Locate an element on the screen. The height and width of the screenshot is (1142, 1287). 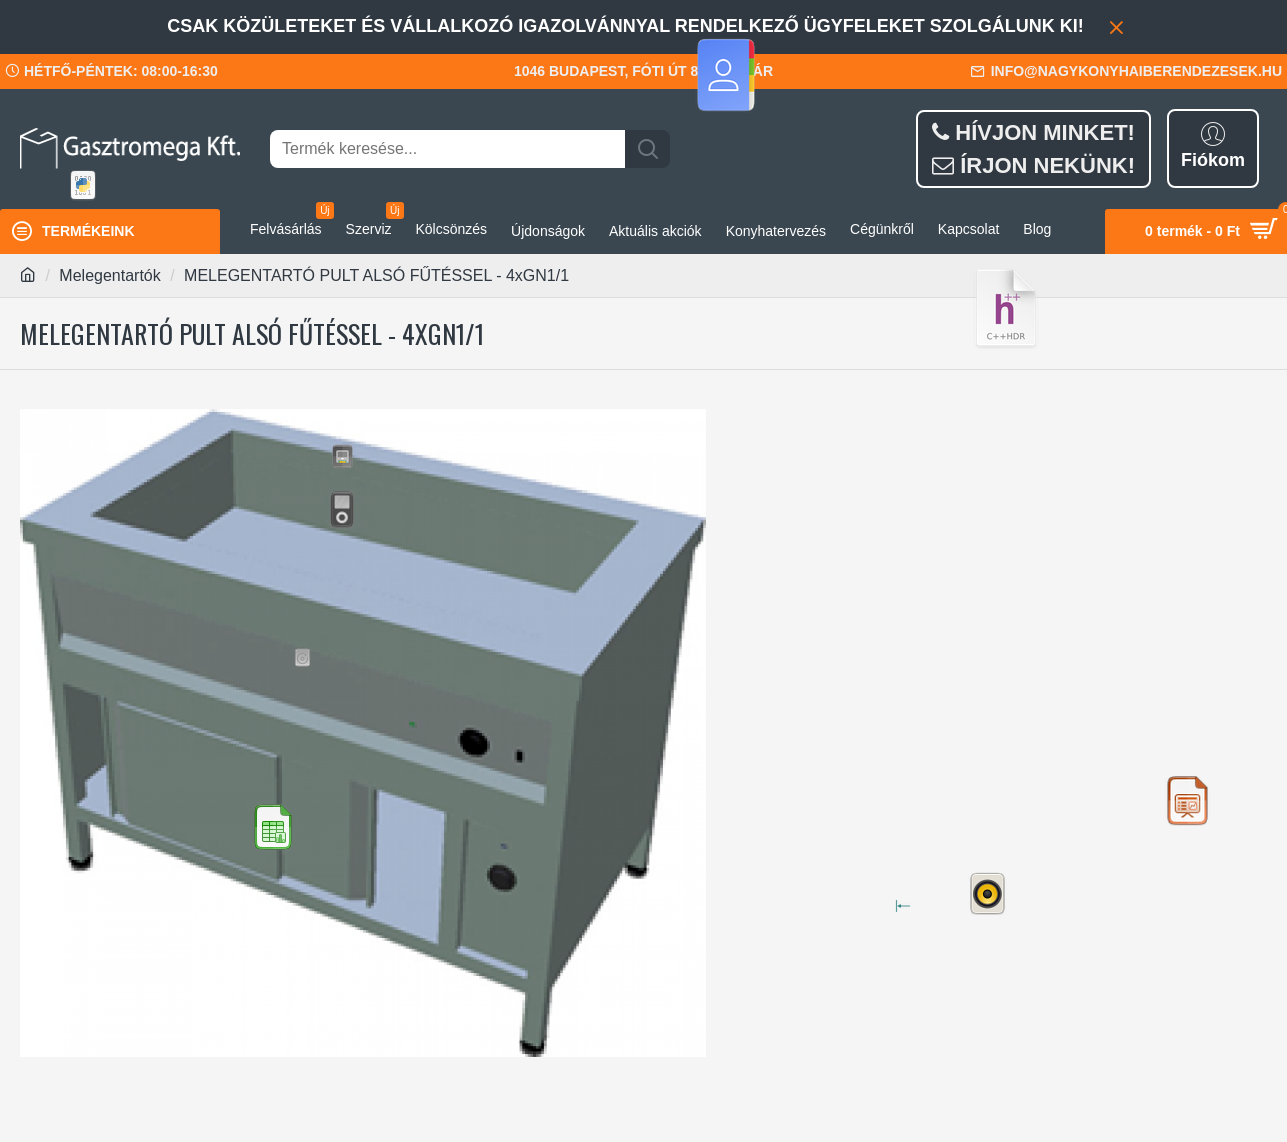
python bytecode file (.pyc) is located at coordinates (83, 185).